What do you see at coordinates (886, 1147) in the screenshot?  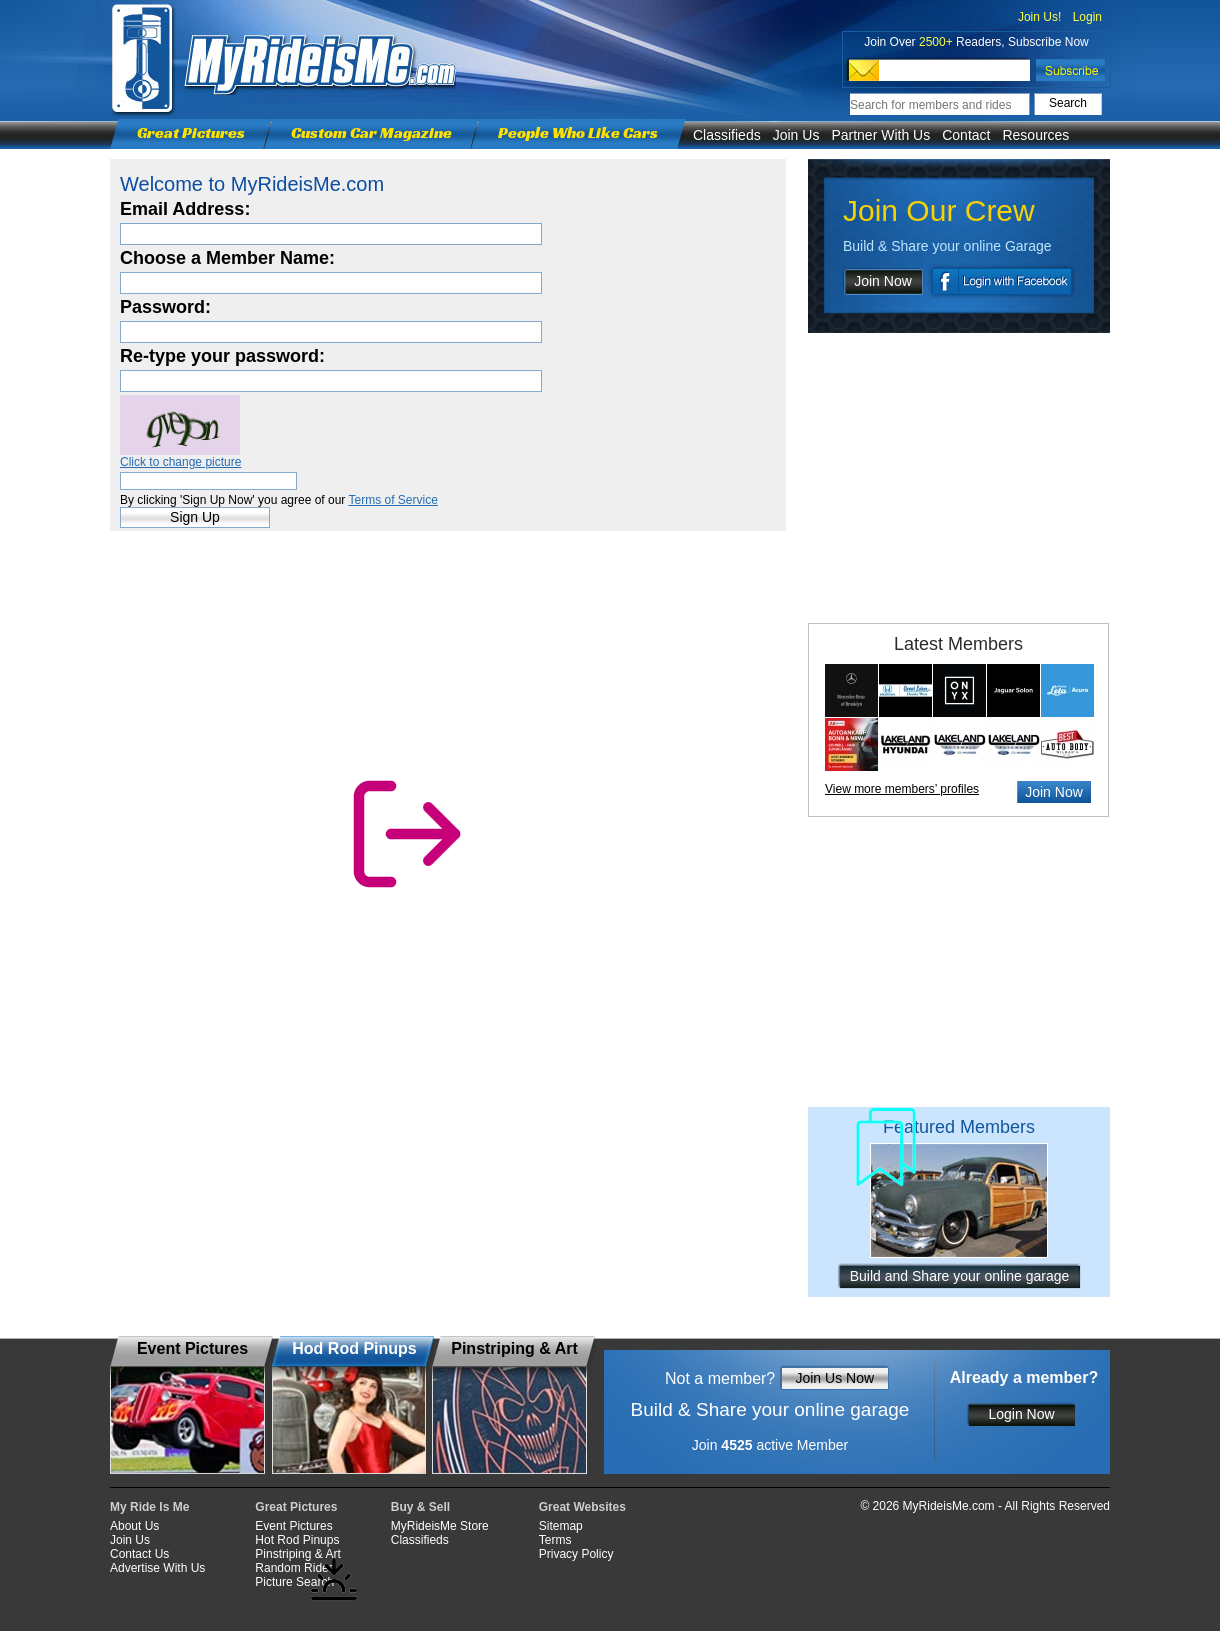 I see `view your saved bookmarks` at bounding box center [886, 1147].